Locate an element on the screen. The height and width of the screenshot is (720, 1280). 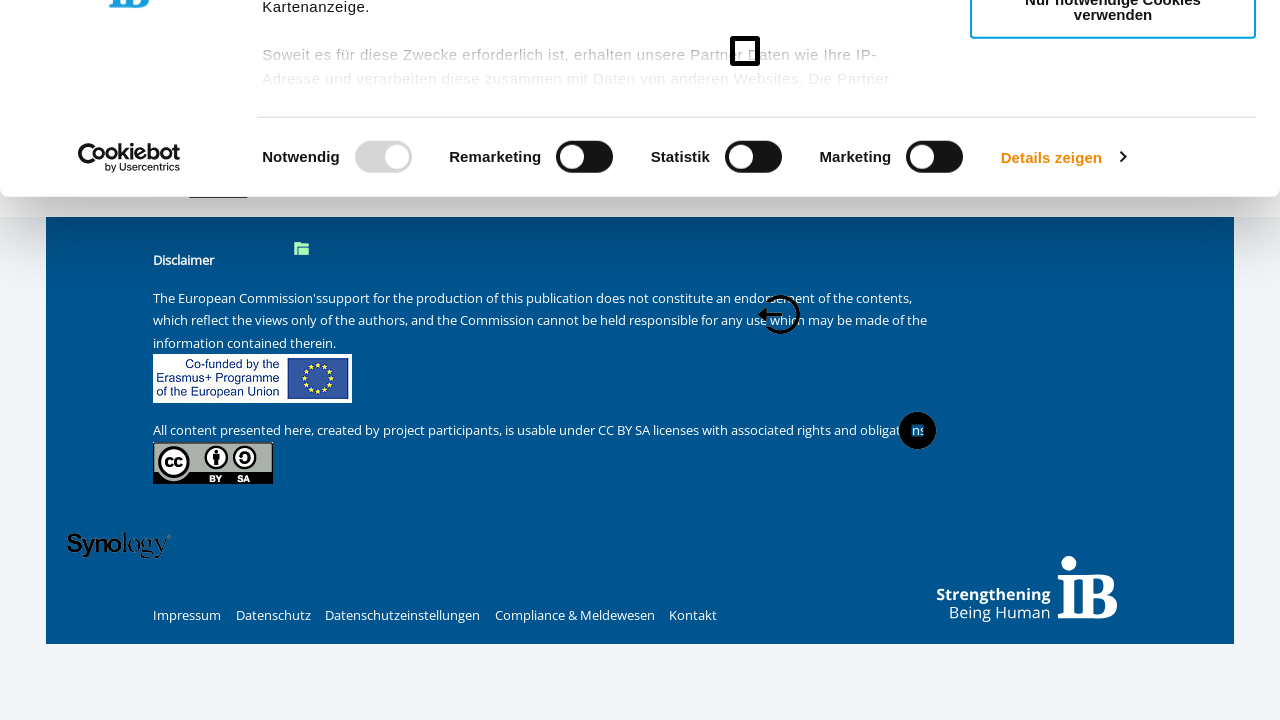
open folder to view files is located at coordinates (301, 248).